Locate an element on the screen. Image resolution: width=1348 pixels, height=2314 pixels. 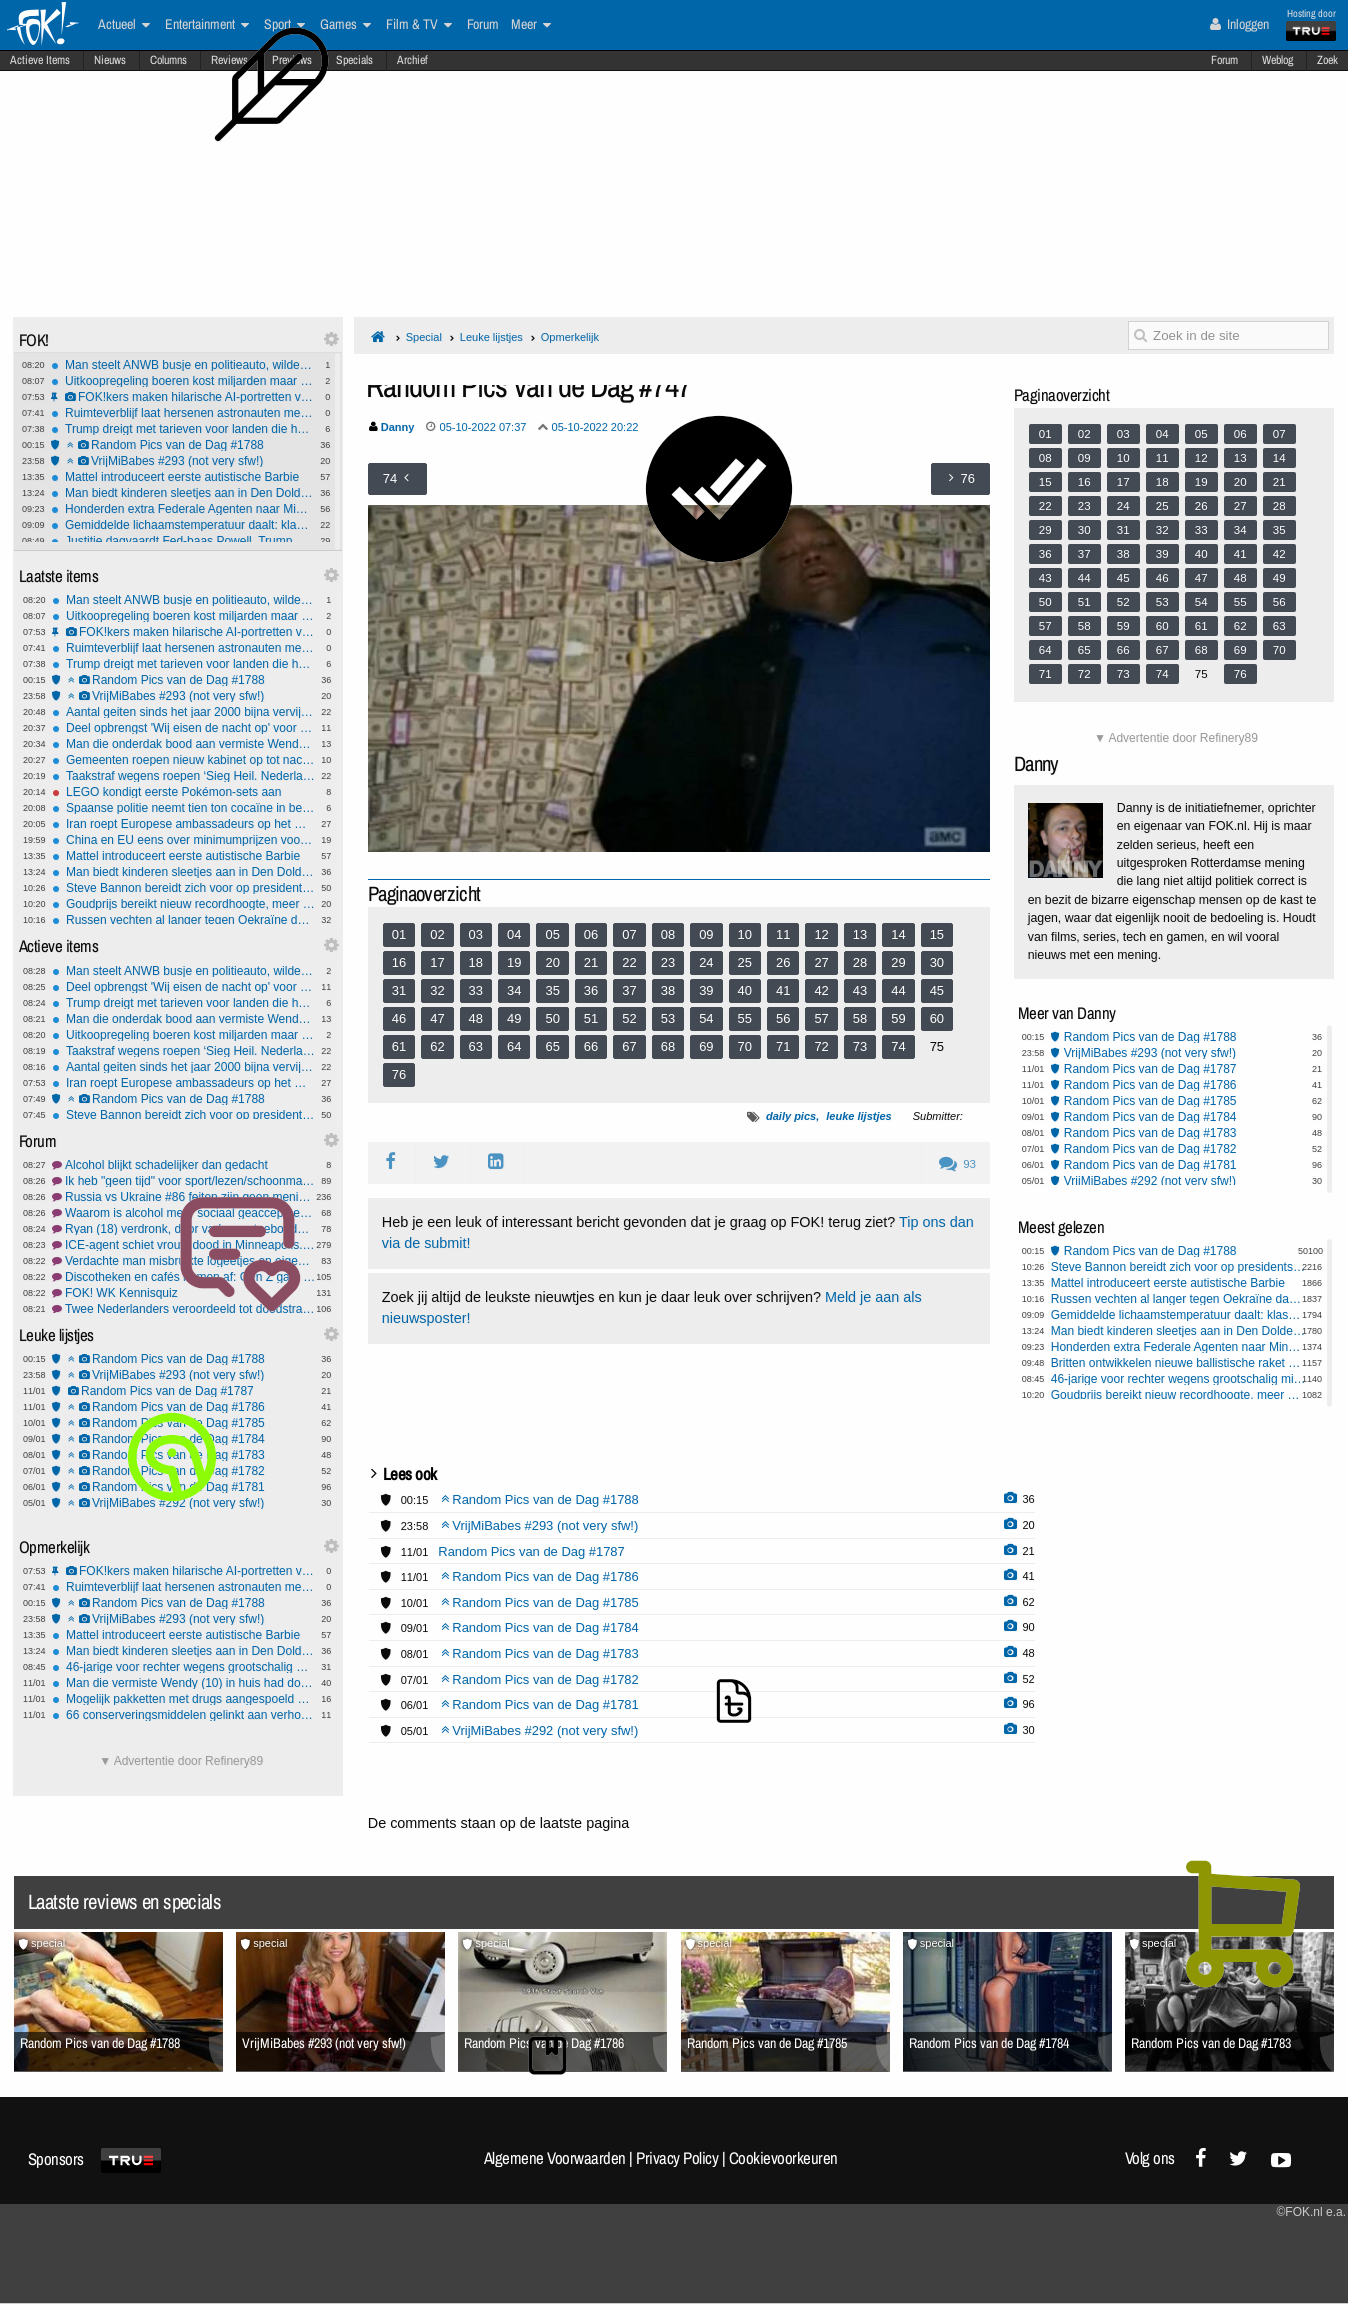
all tasks completed successfully is located at coordinates (719, 489).